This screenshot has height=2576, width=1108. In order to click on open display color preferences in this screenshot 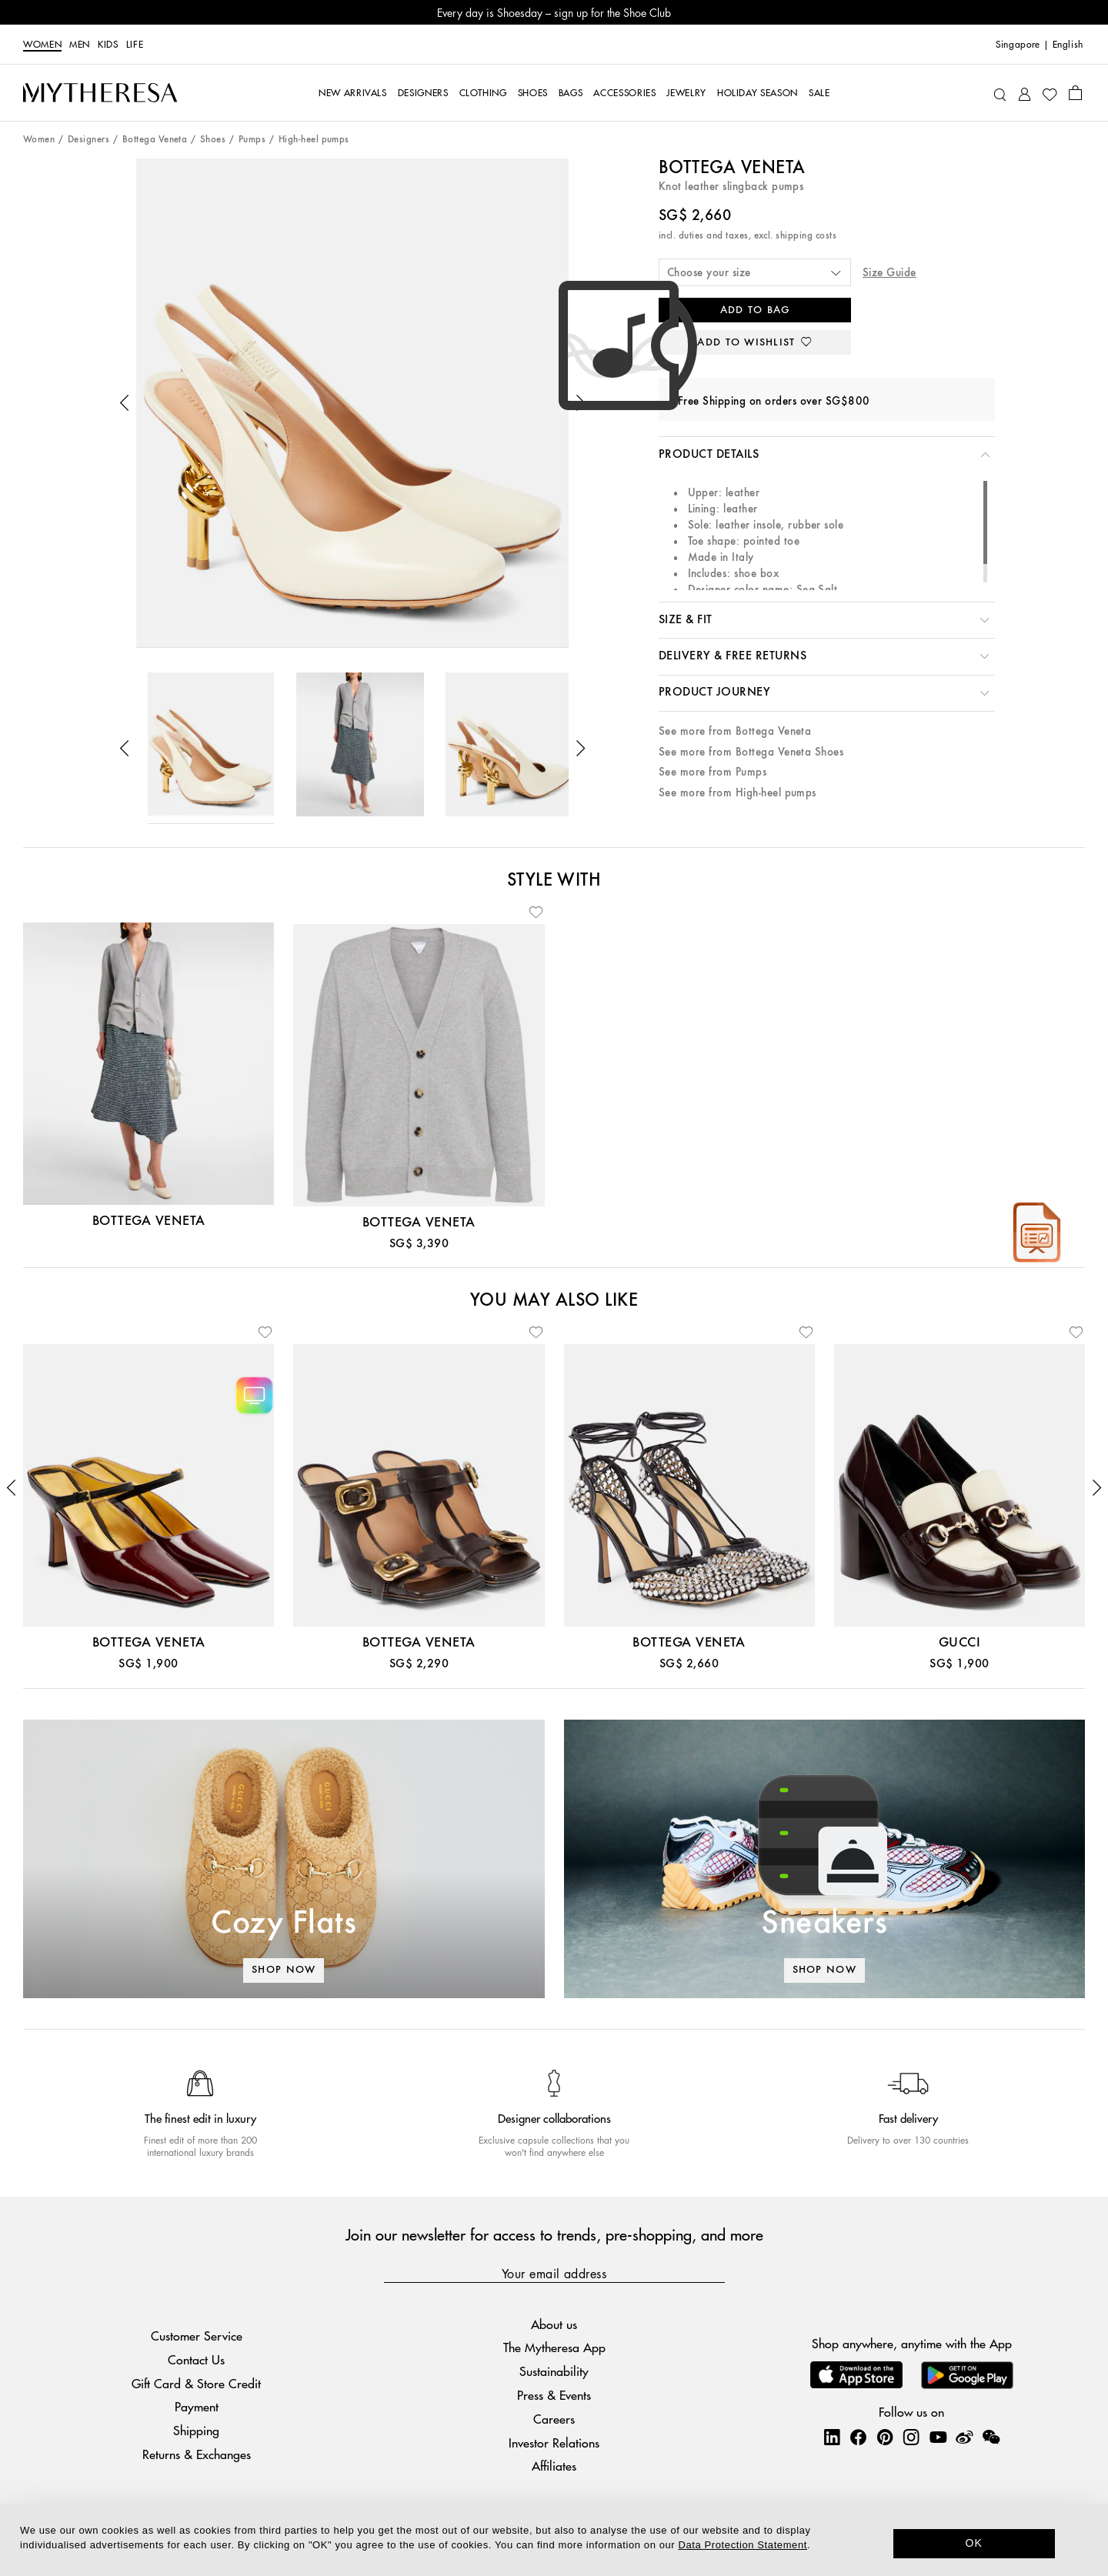, I will do `click(254, 1396)`.